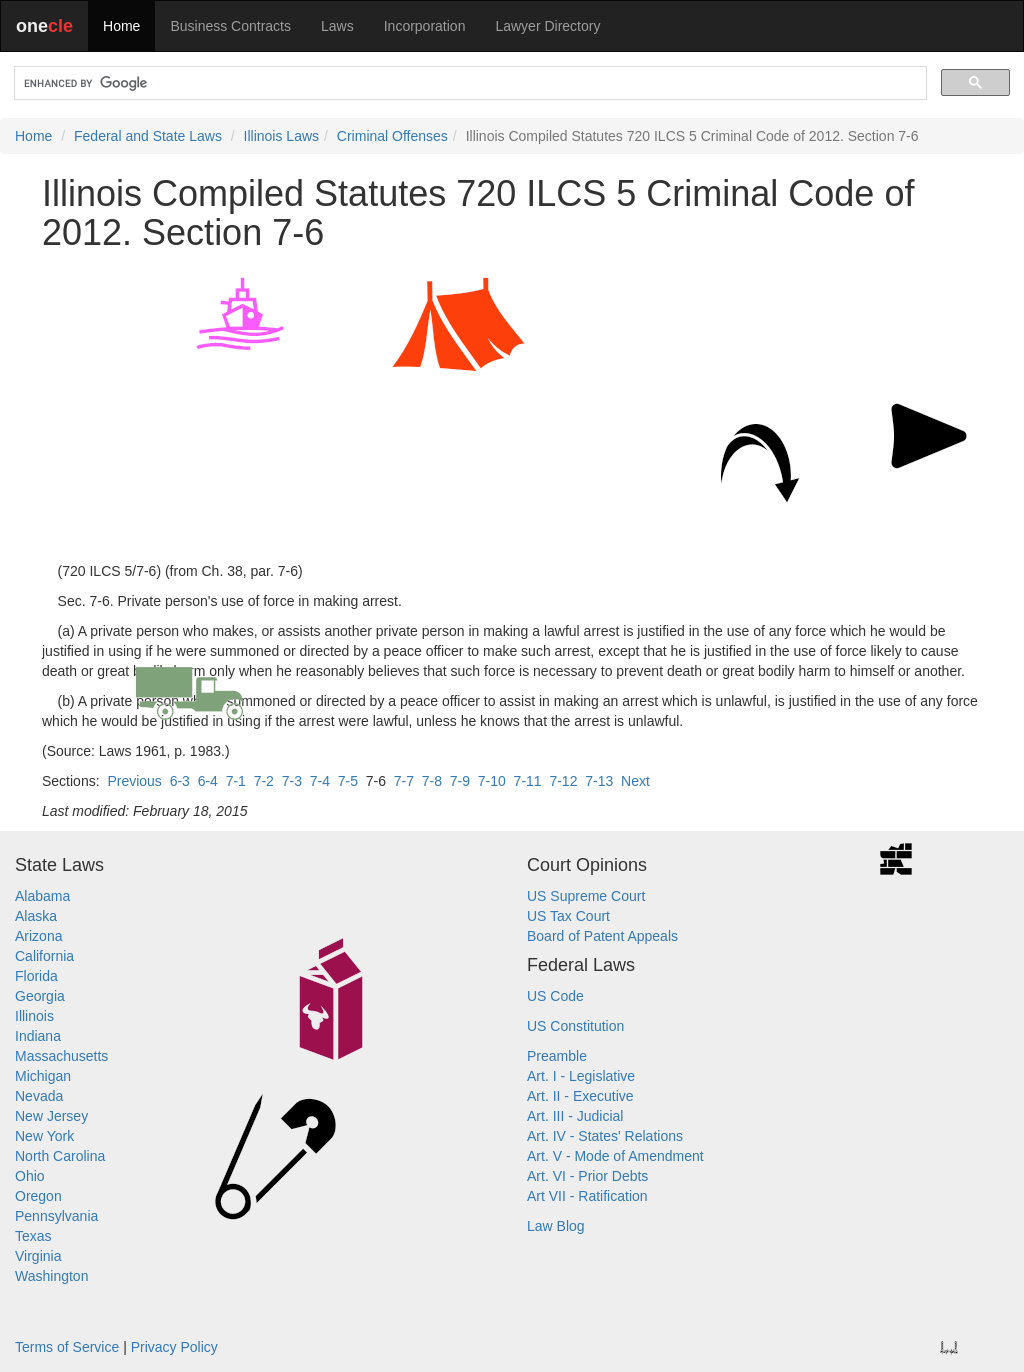  Describe the element at coordinates (189, 693) in the screenshot. I see `indicates freight or cargo delivery` at that location.